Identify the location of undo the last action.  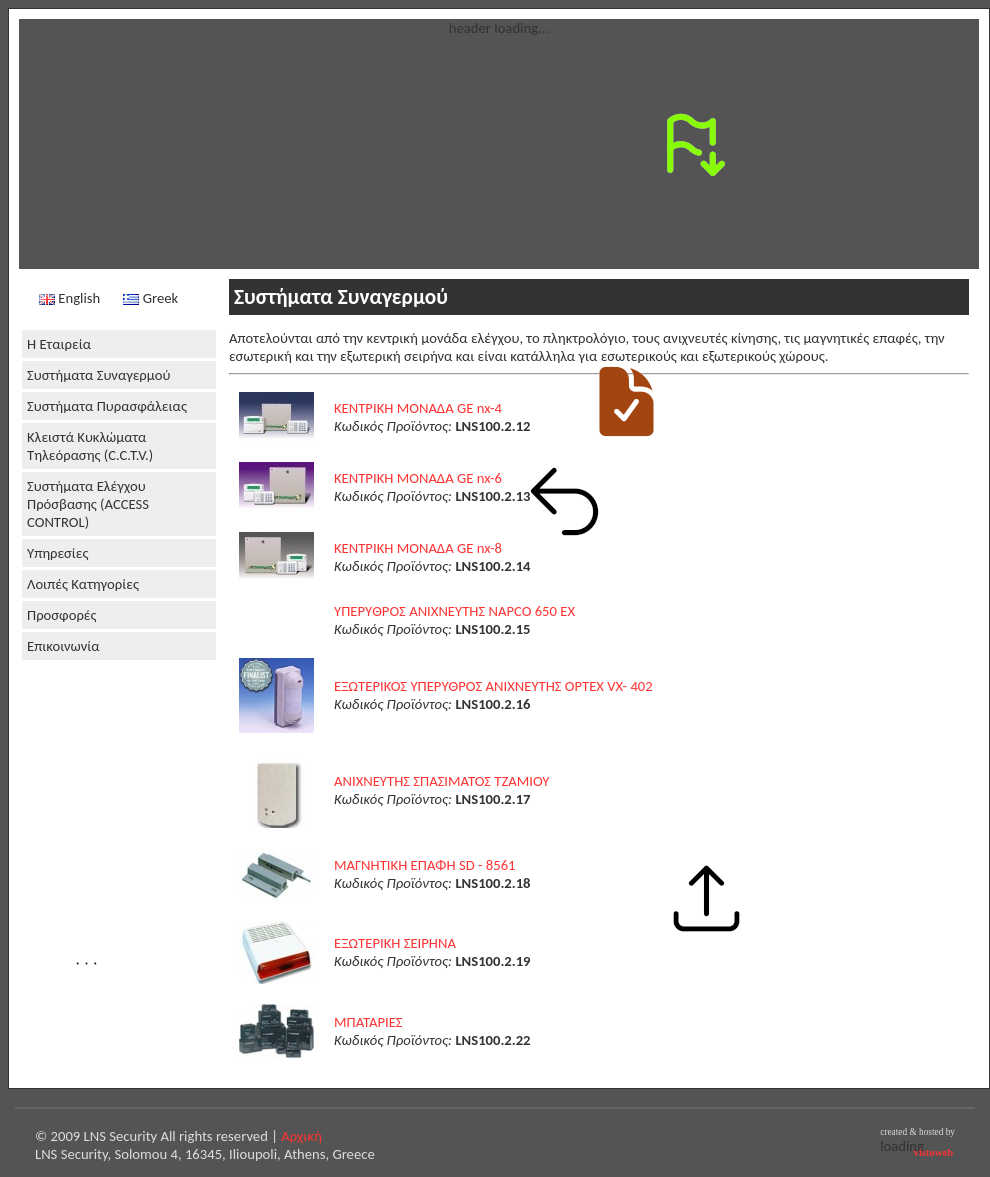
(564, 501).